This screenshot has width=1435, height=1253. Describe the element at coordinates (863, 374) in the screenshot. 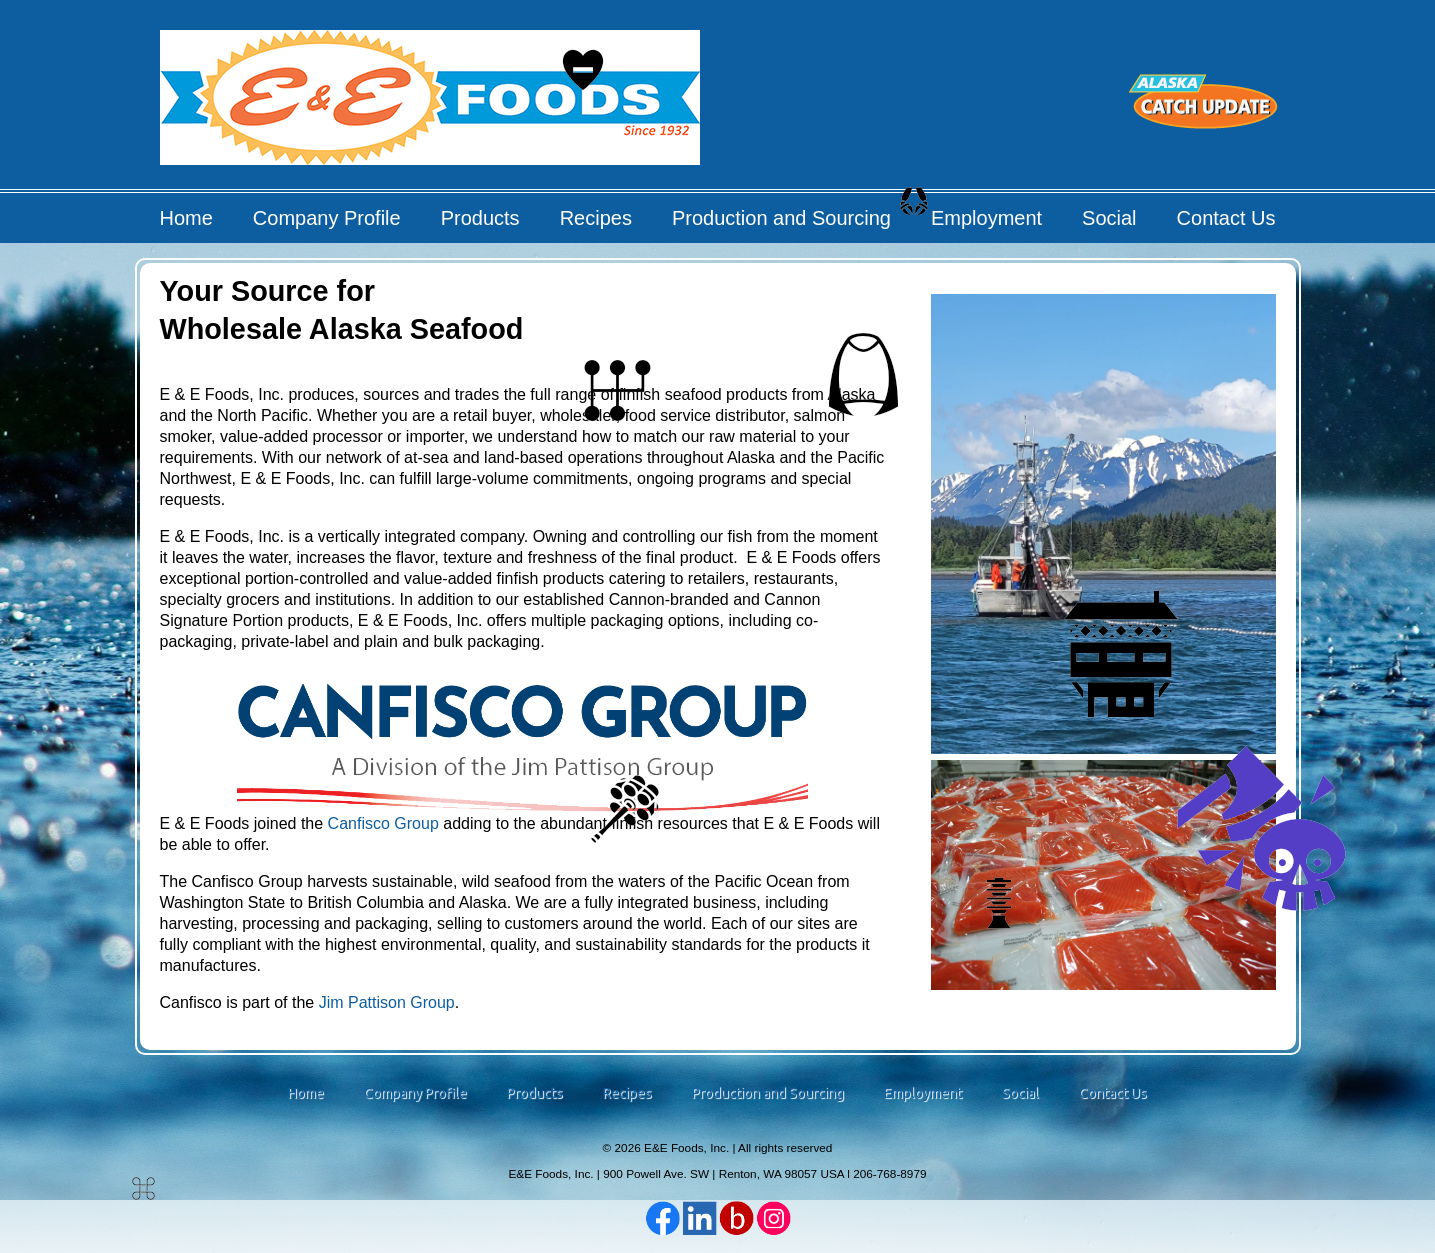

I see `equip a cloak or cape item` at that location.